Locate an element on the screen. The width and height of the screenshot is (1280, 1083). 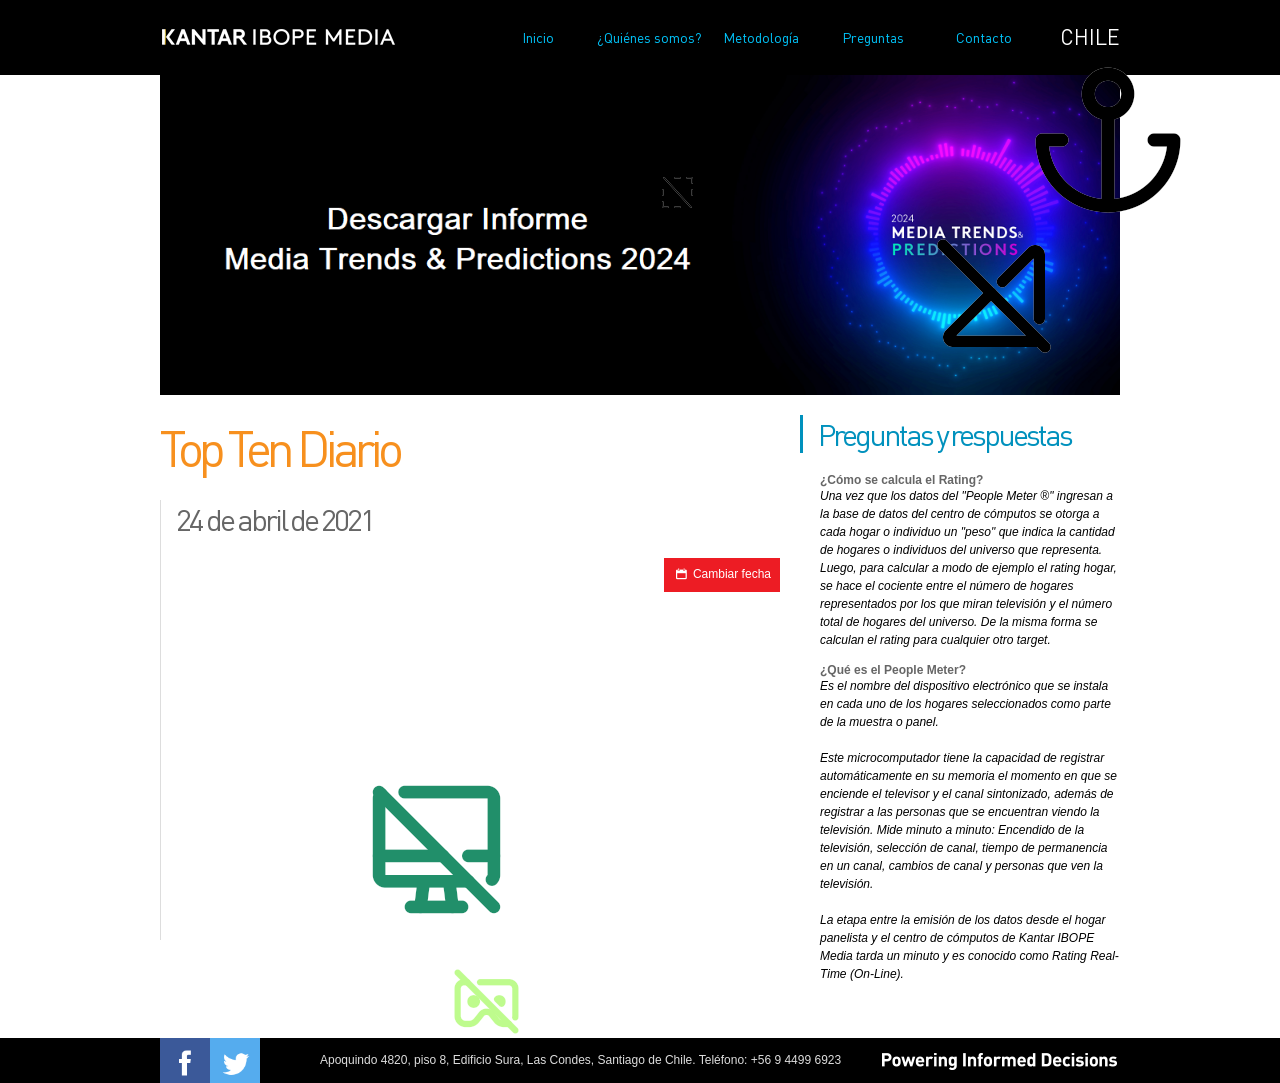
disable VR or cardboard viewer mode is located at coordinates (486, 1001).